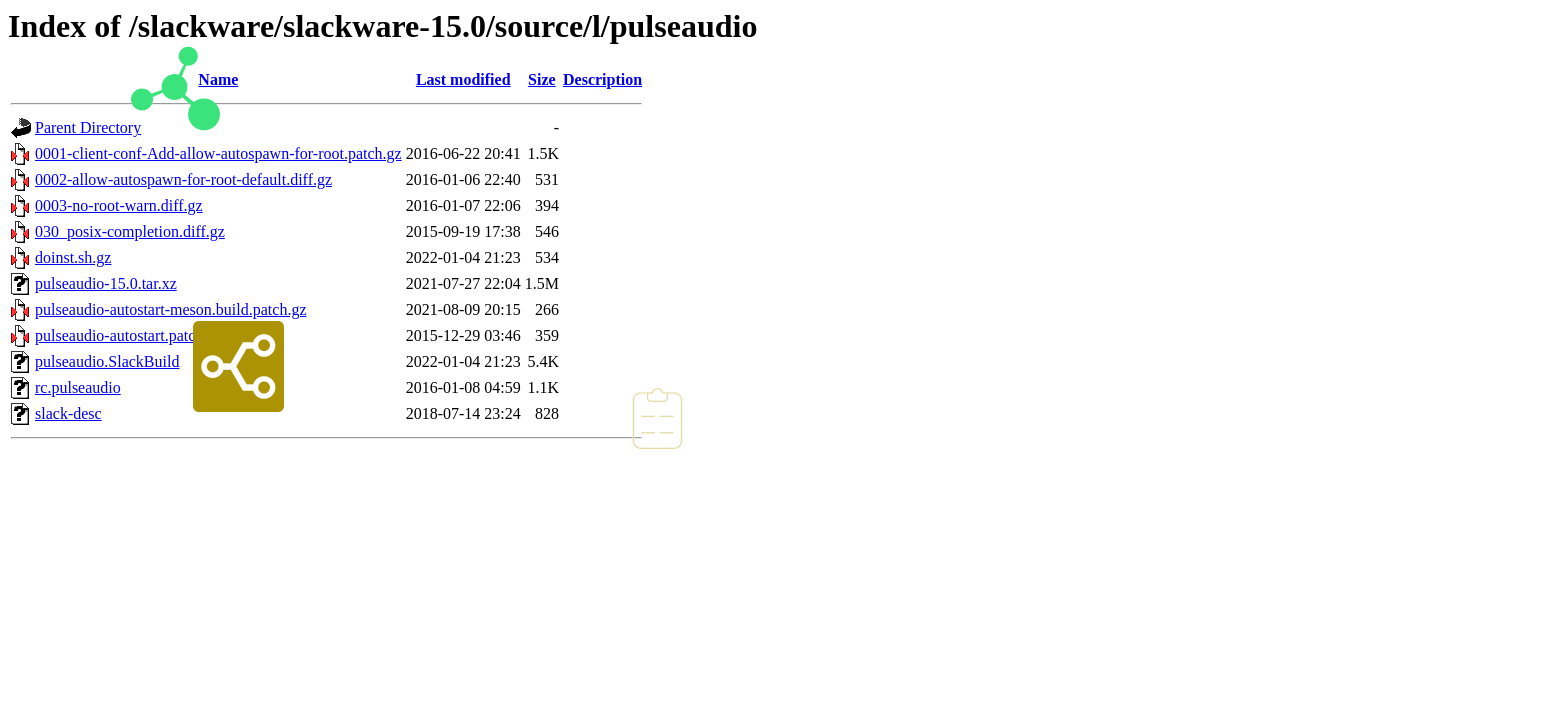 Image resolution: width=1561 pixels, height=720 pixels. I want to click on view on stackshare, so click(238, 366).